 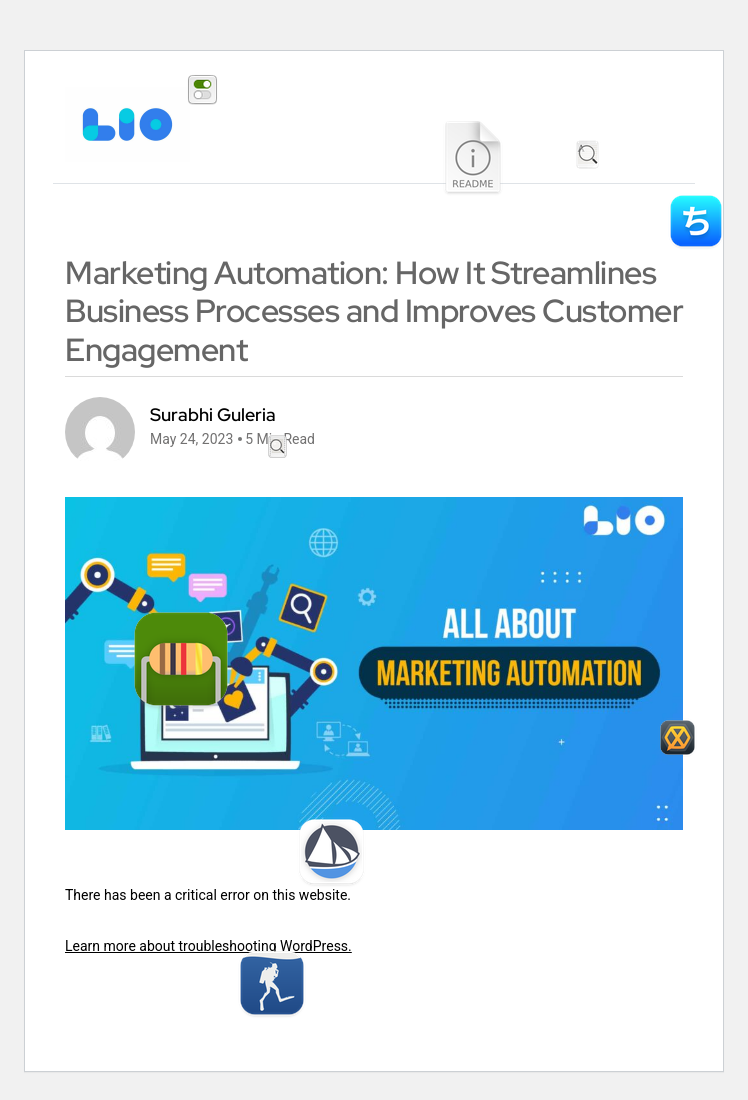 I want to click on open readme documentation file, so click(x=473, y=158).